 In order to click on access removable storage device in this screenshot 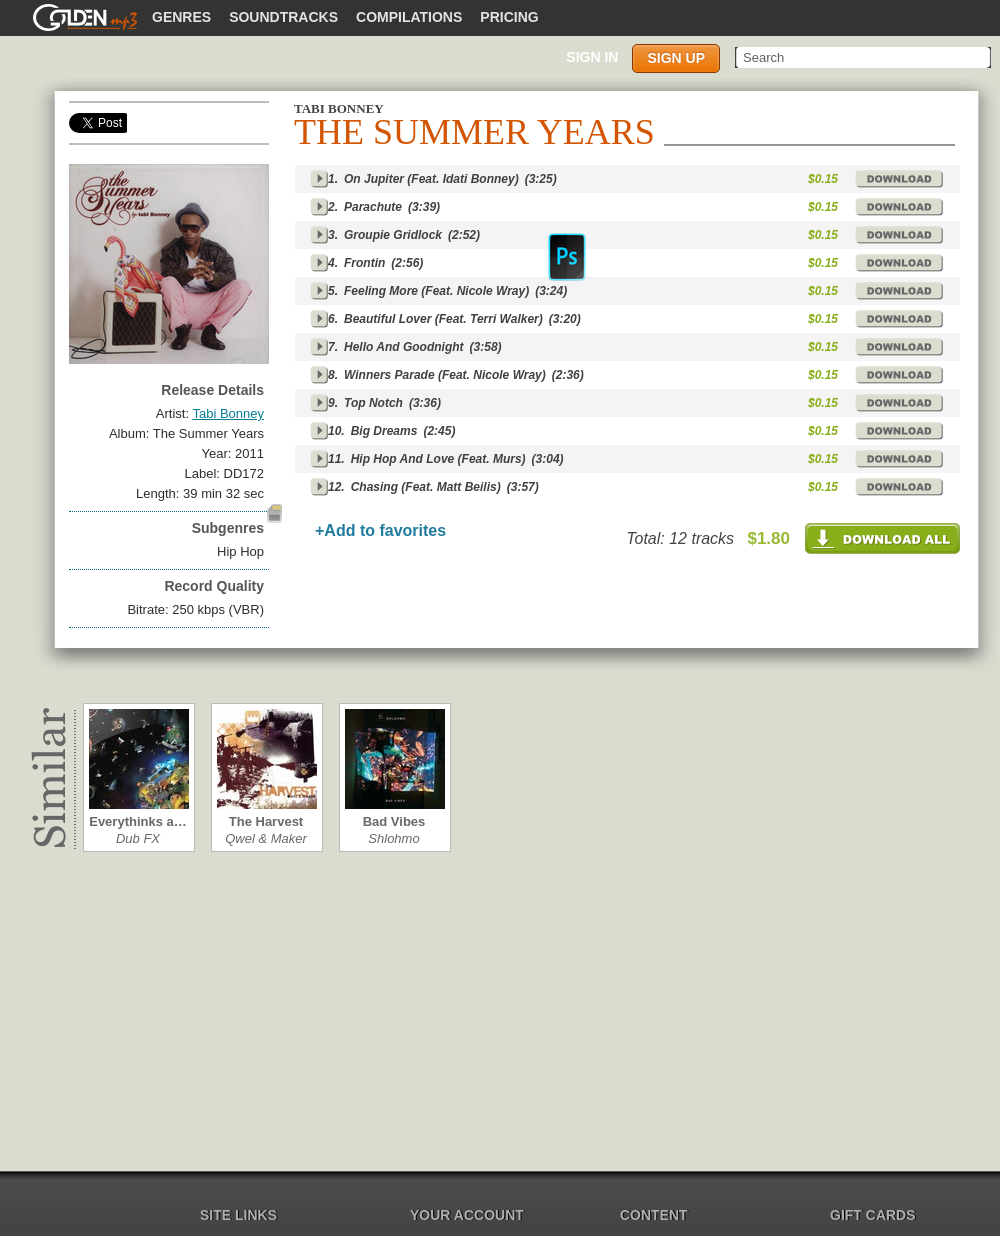, I will do `click(274, 513)`.